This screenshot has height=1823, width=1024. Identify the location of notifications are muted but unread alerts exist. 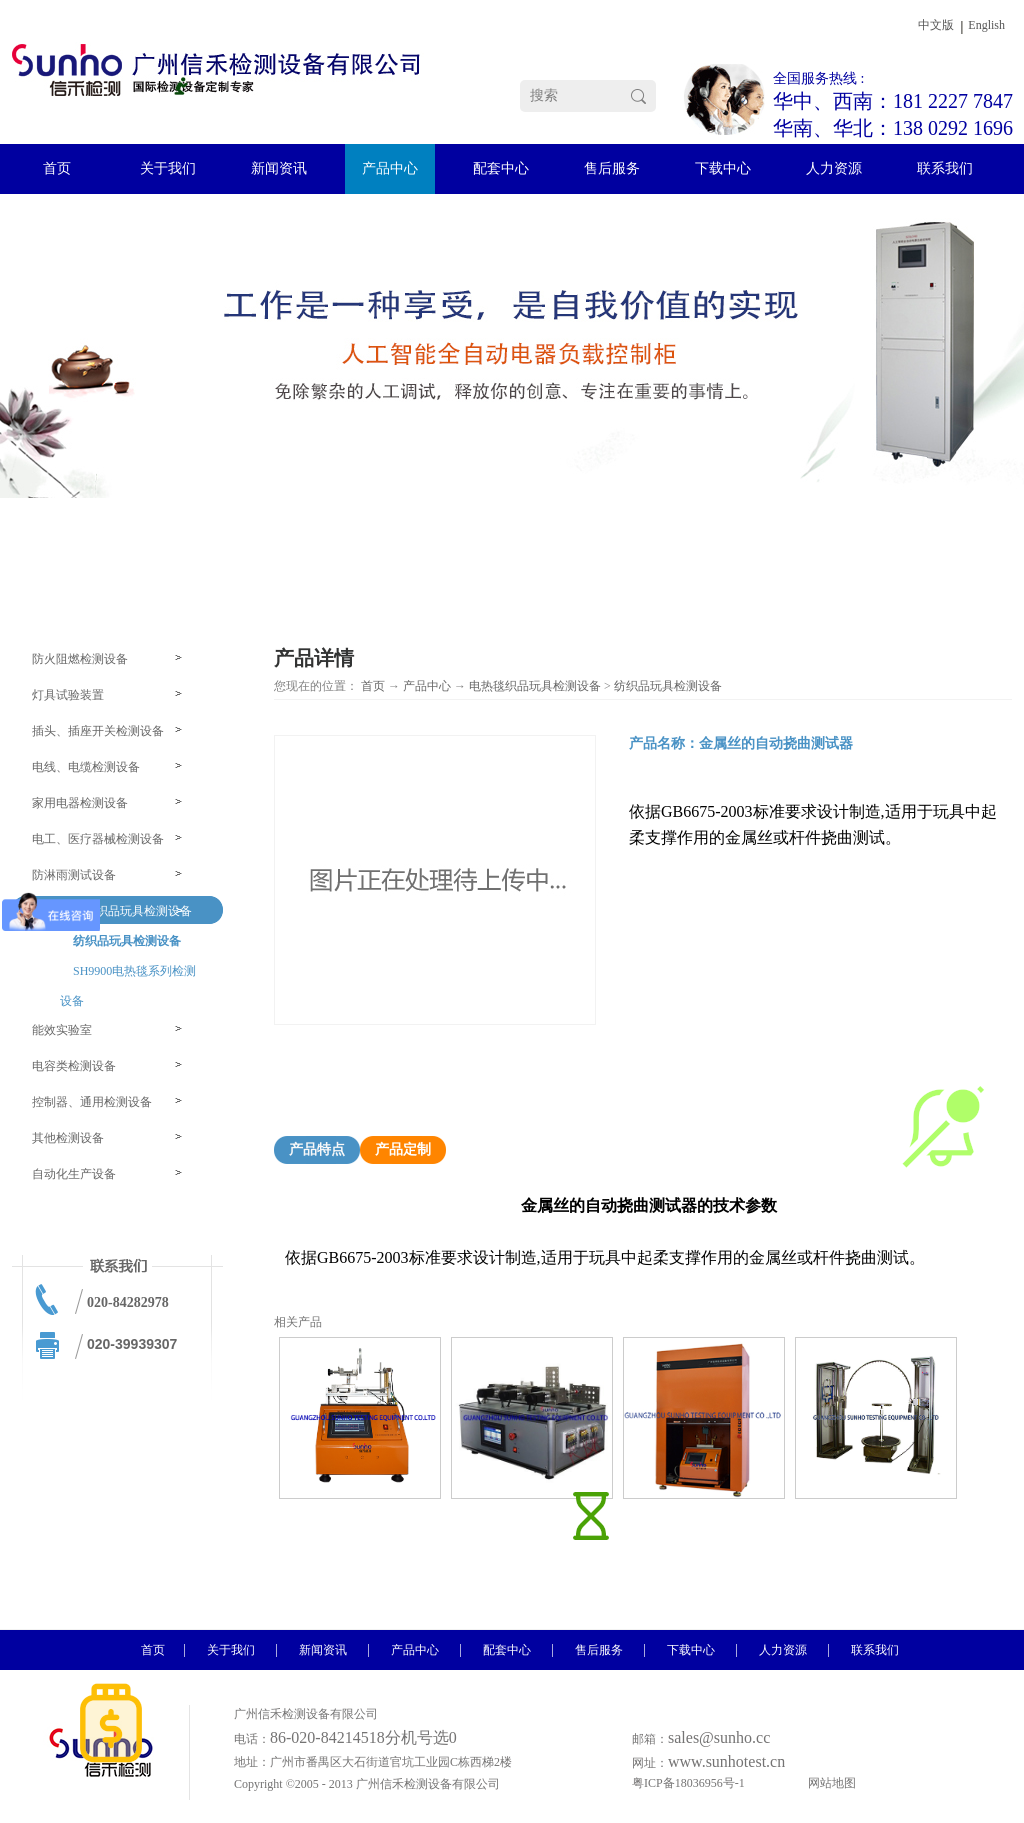
(941, 1128).